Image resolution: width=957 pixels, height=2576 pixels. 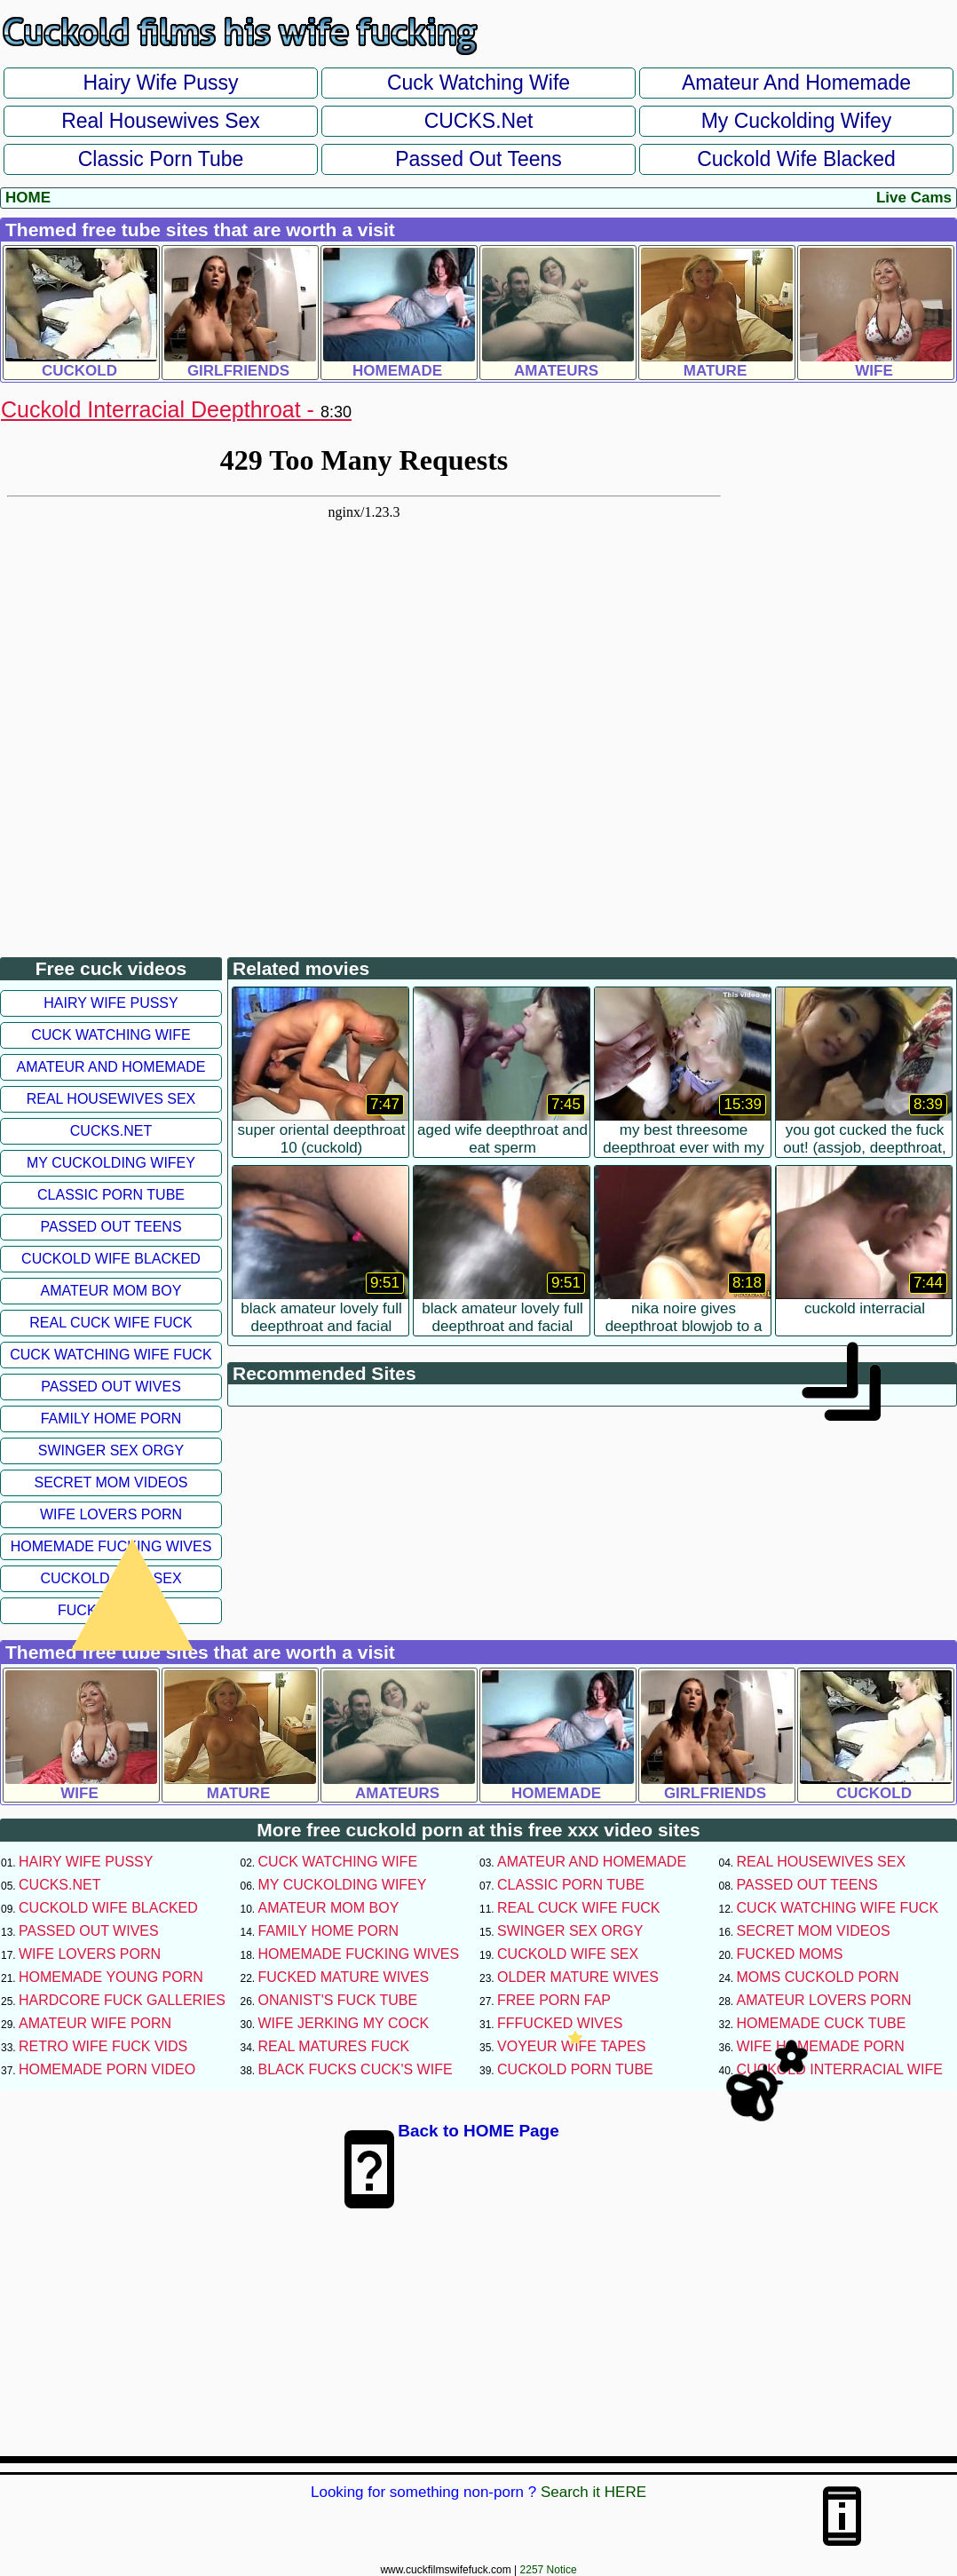 I want to click on unknown or unrecognized device connected, so click(x=369, y=2169).